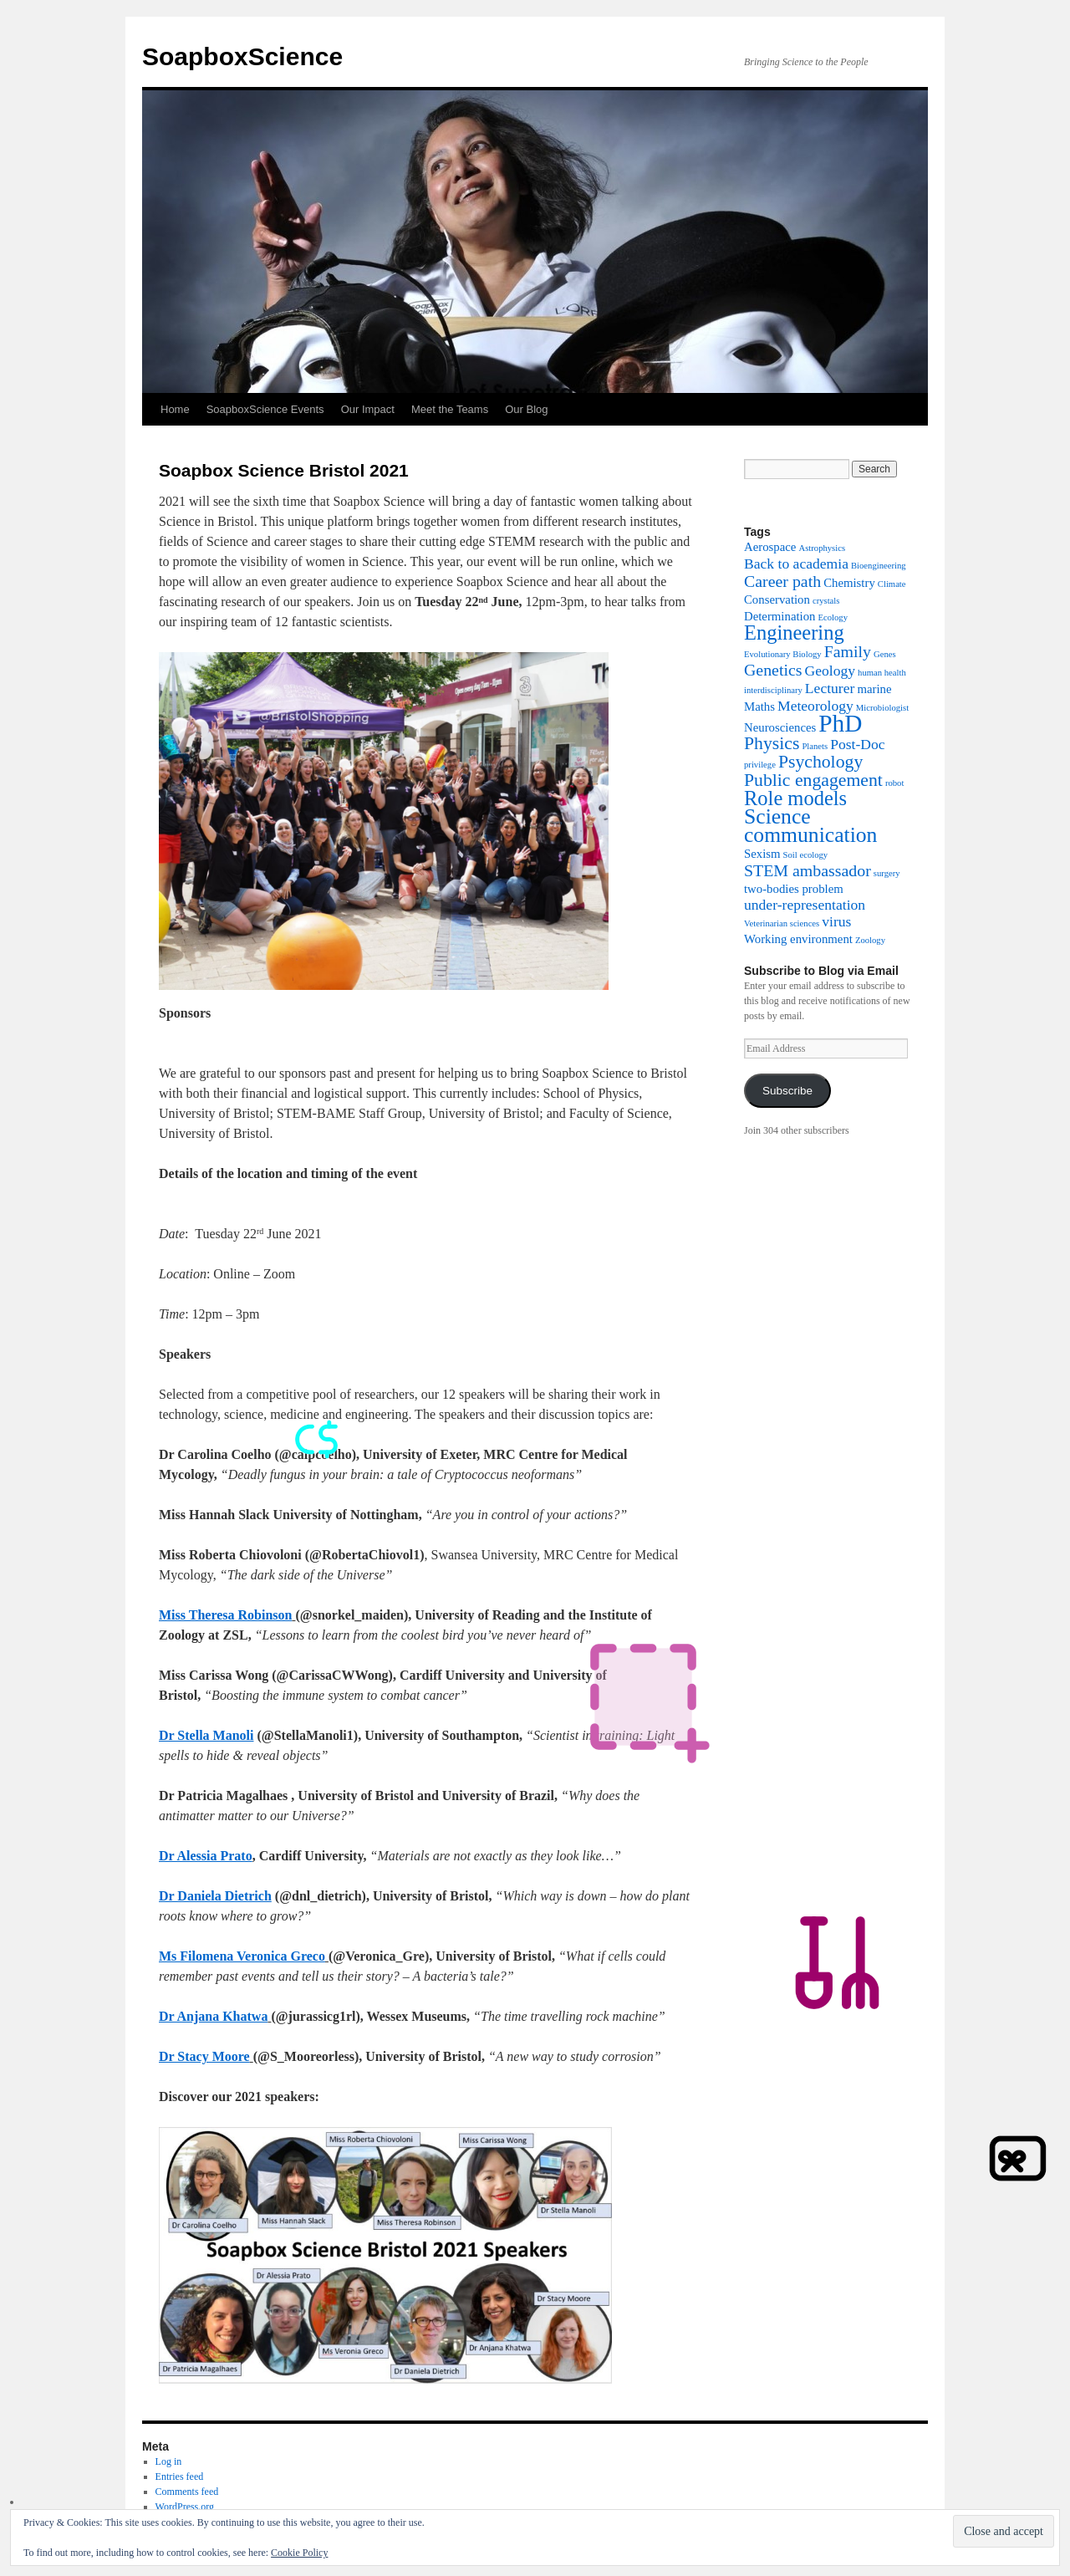  Describe the element at coordinates (316, 1439) in the screenshot. I see `indicates canadian dollar currency` at that location.